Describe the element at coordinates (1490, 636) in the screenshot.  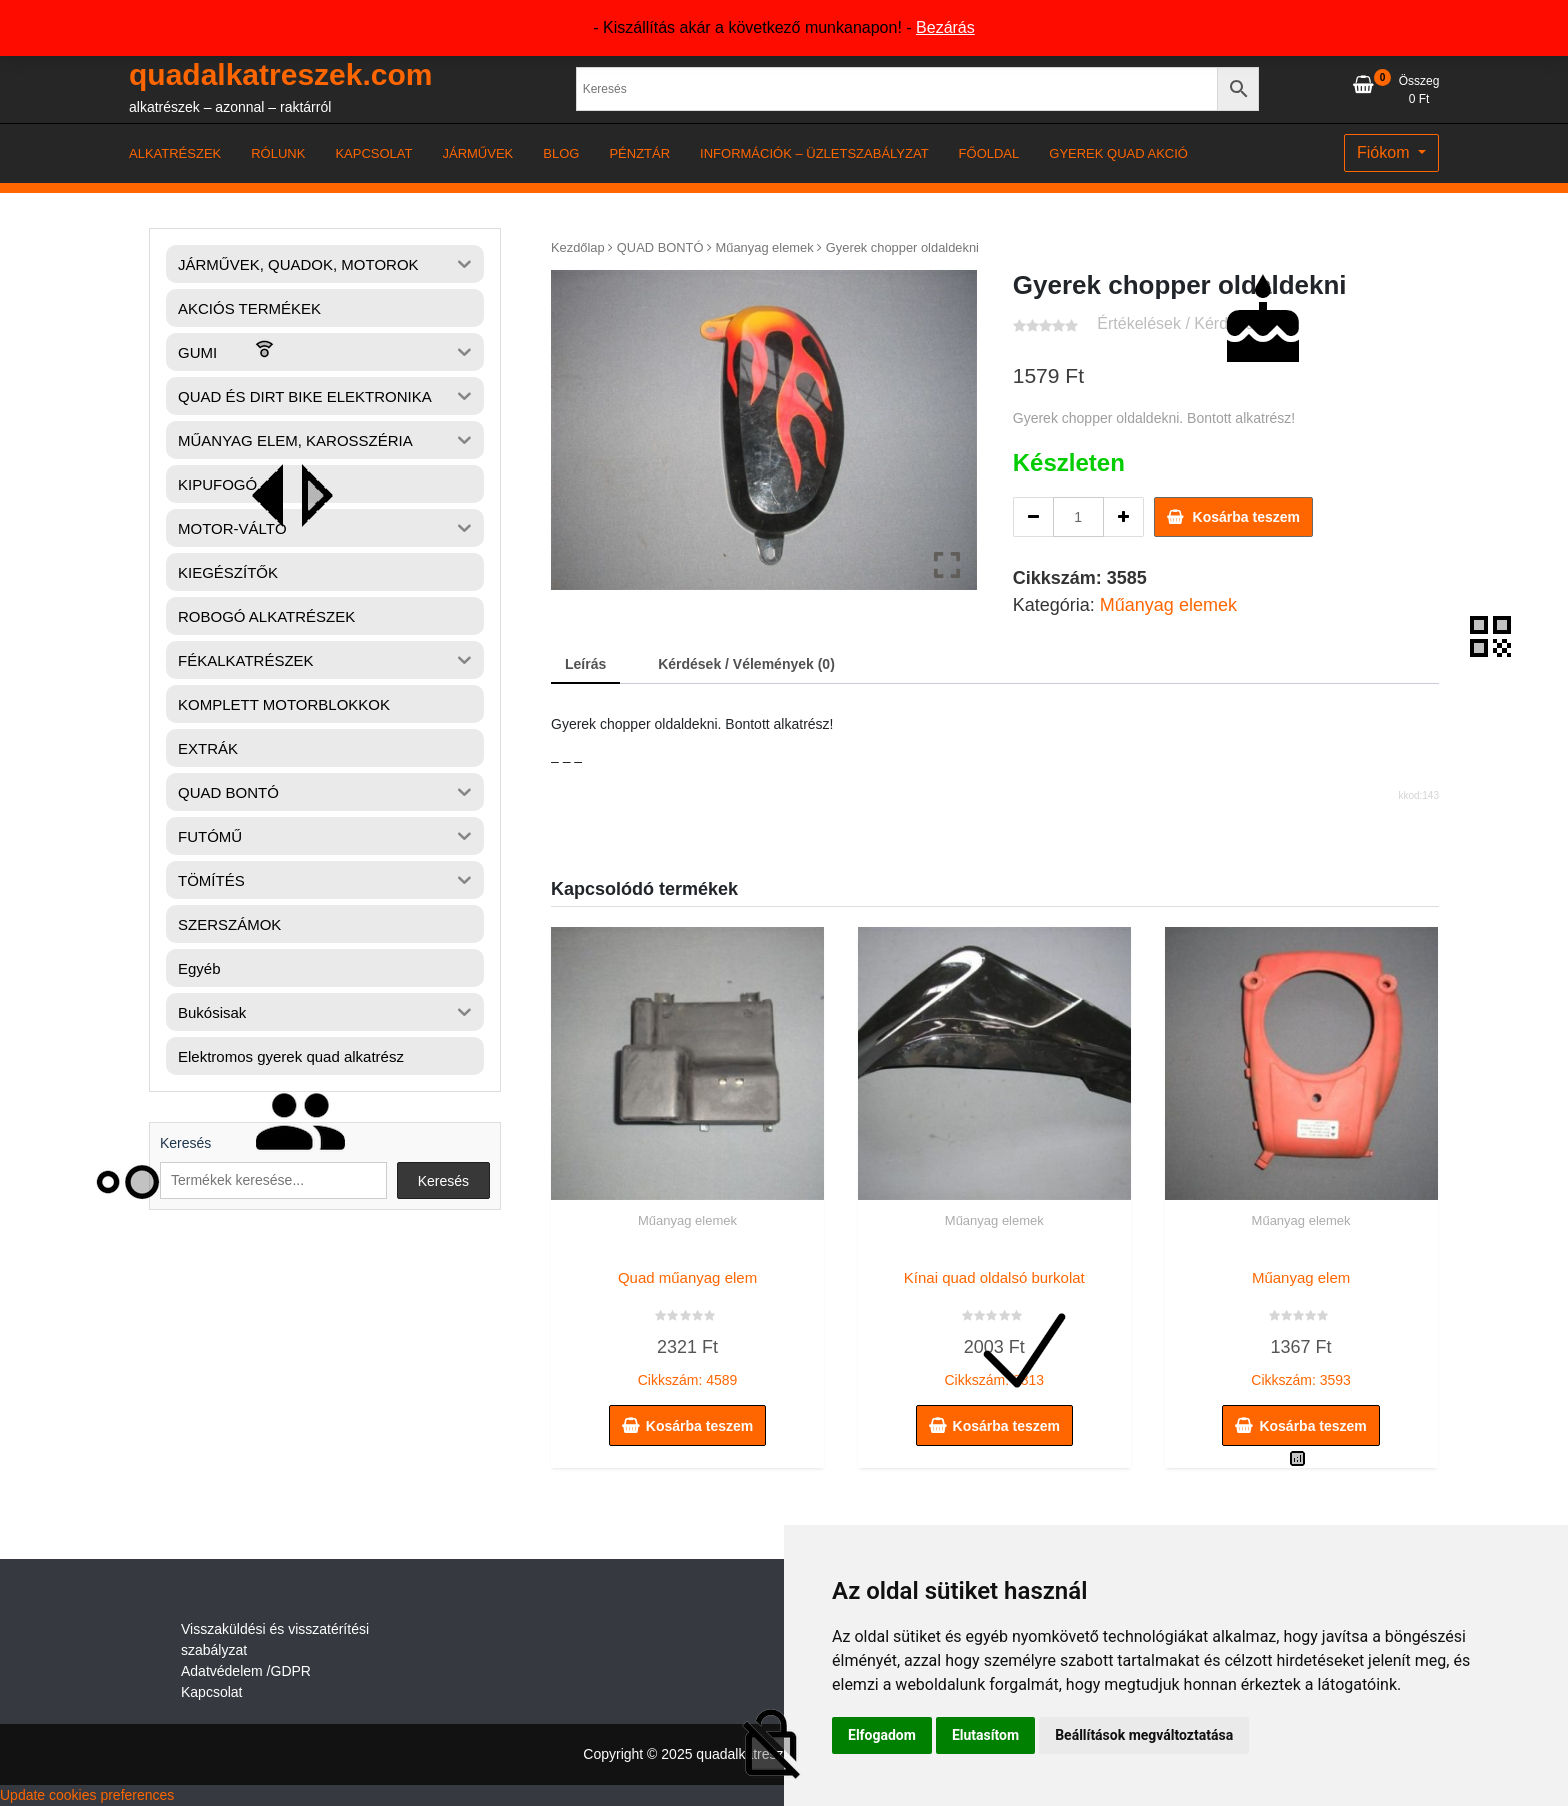
I see `scan or generate a QR code` at that location.